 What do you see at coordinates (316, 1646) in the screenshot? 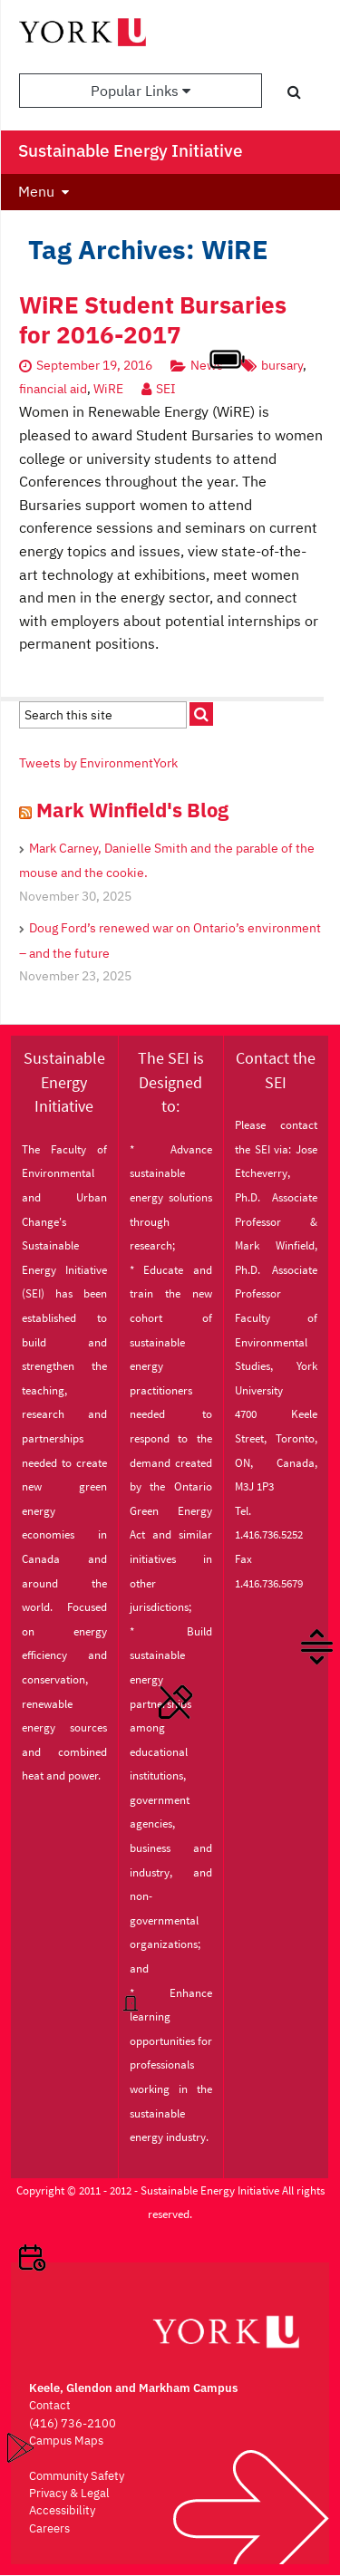
I see `reorder menu items or list elements` at bounding box center [316, 1646].